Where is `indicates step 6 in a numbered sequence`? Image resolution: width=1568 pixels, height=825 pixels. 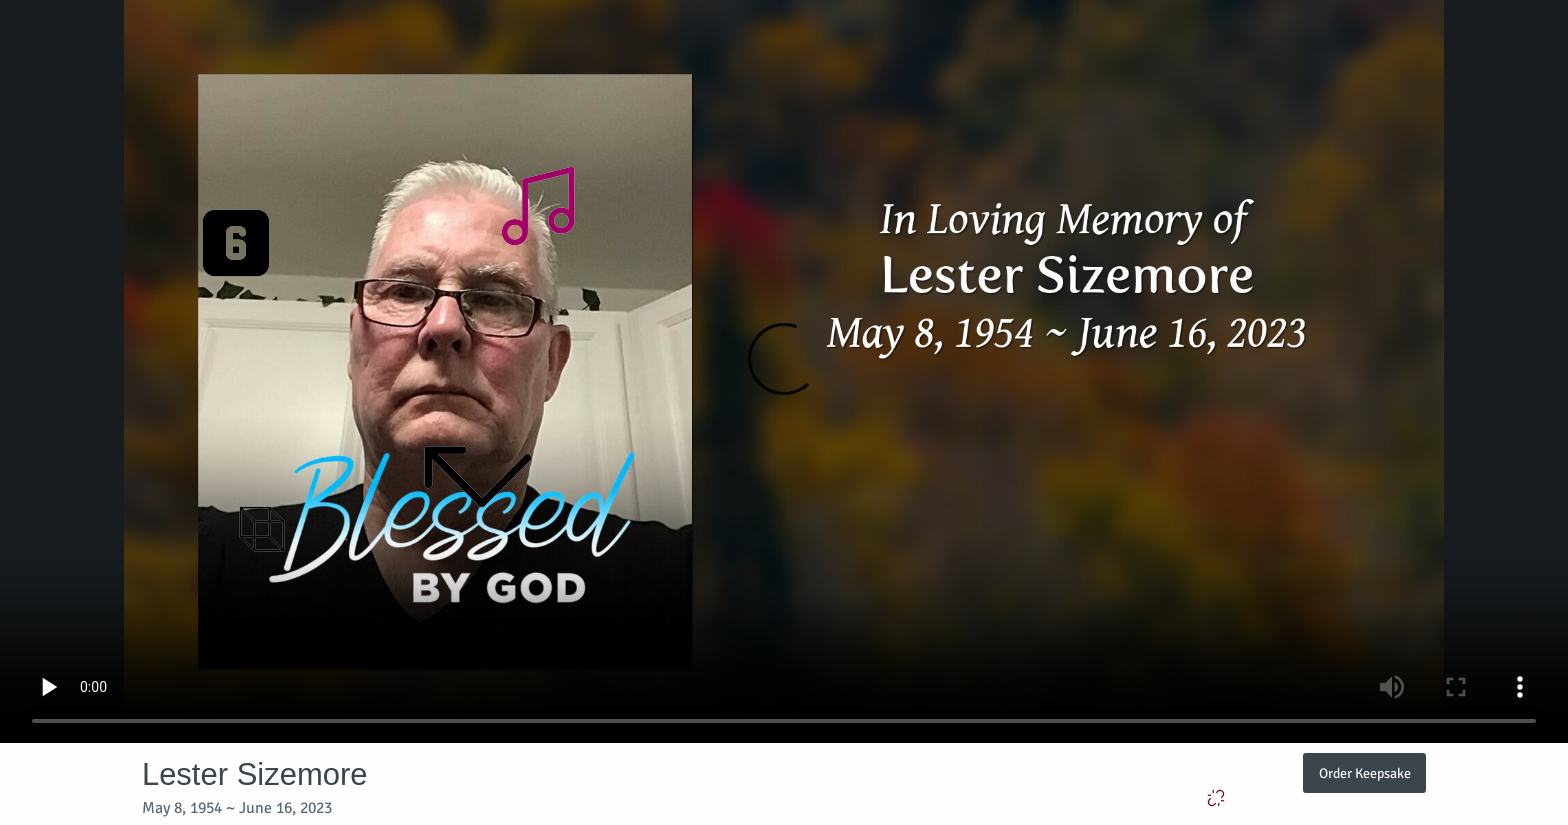
indicates step 6 in a numbered sequence is located at coordinates (236, 243).